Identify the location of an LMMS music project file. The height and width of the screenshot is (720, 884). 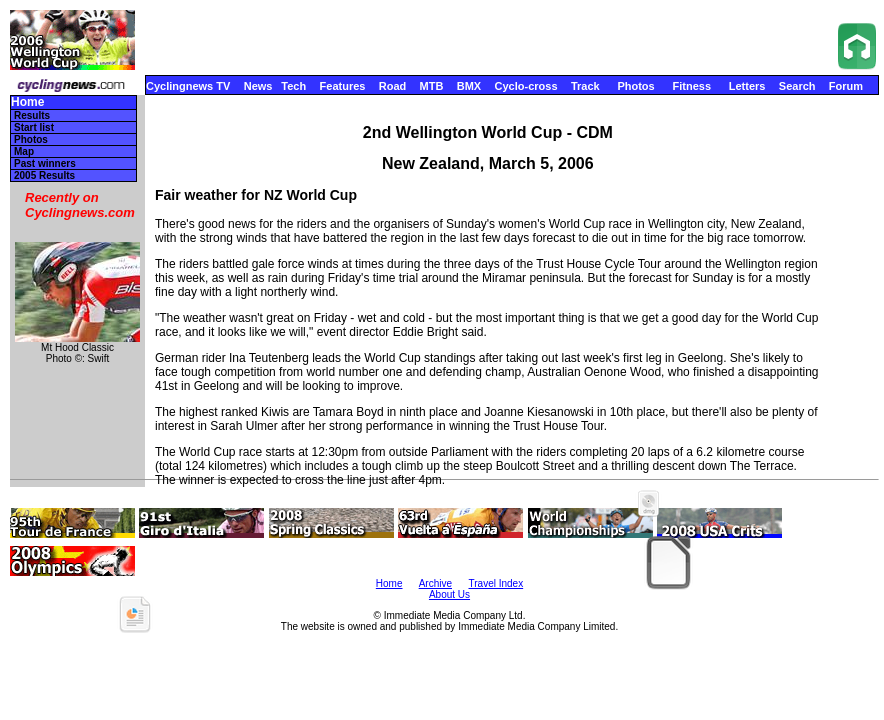
(857, 46).